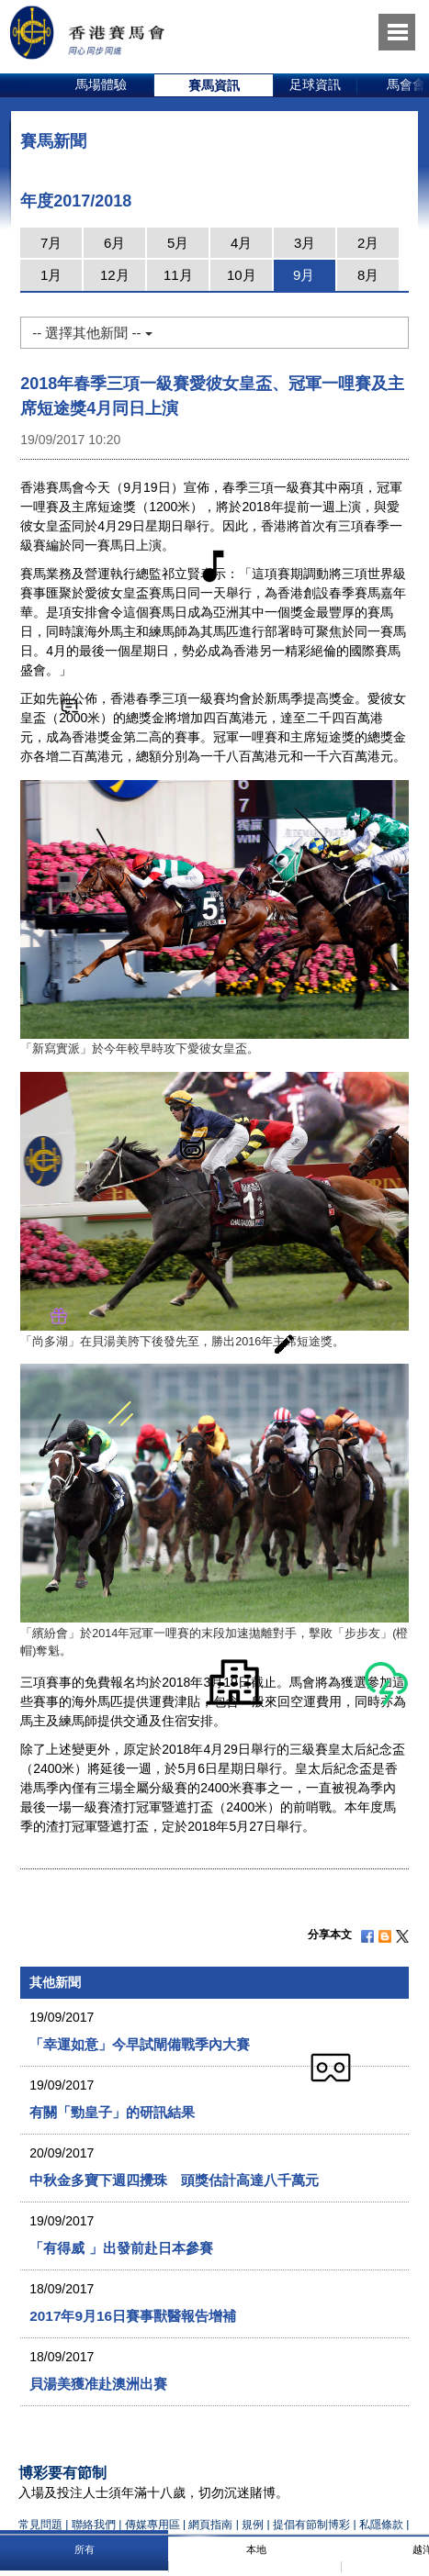  What do you see at coordinates (331, 2068) in the screenshot?
I see `launch a virtual reality experience` at bounding box center [331, 2068].